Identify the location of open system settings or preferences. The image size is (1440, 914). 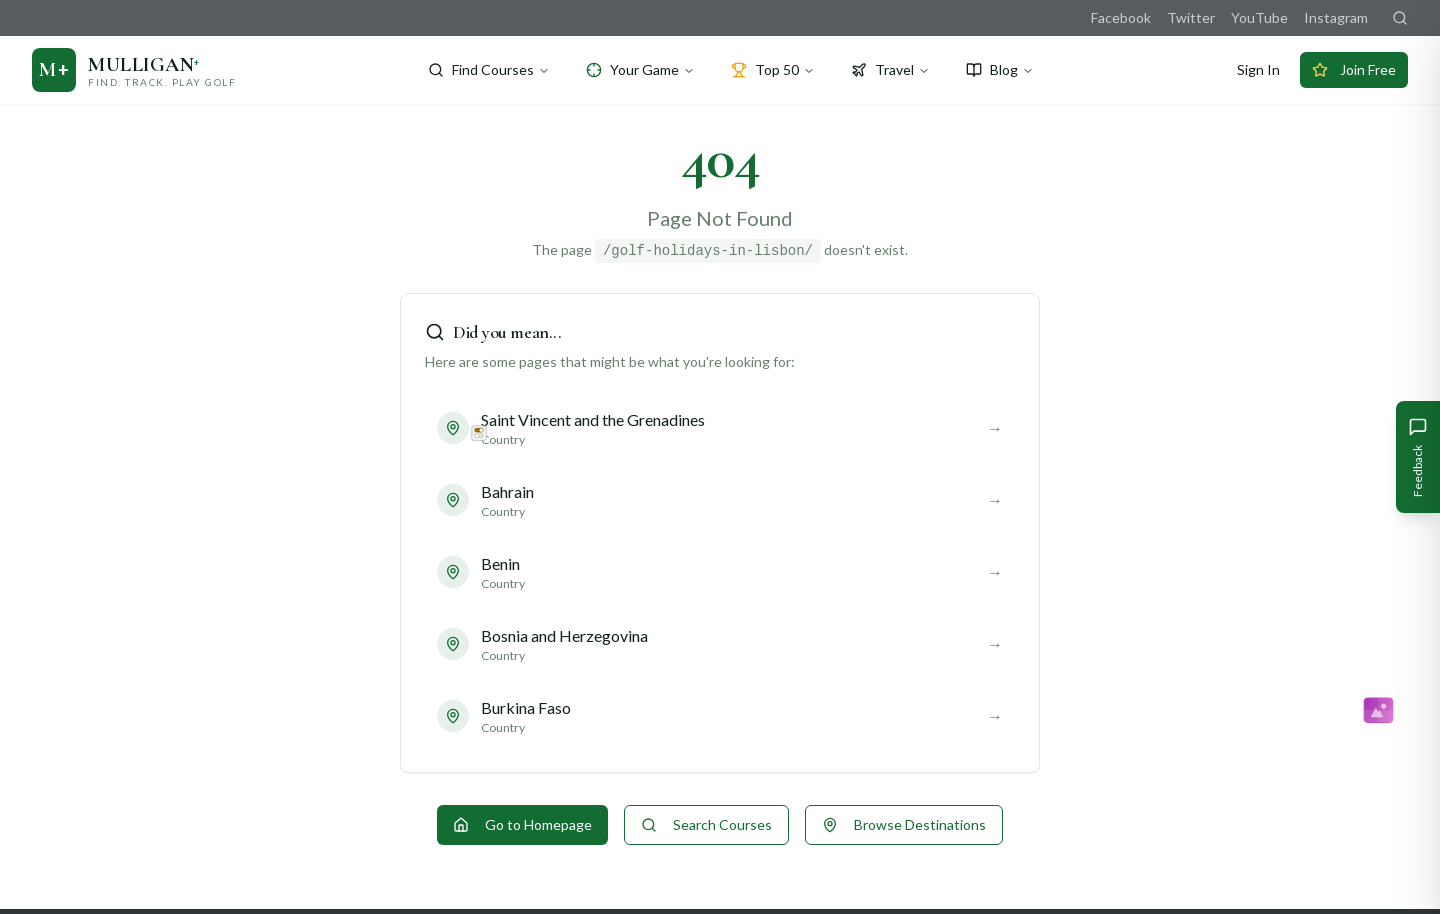
(479, 433).